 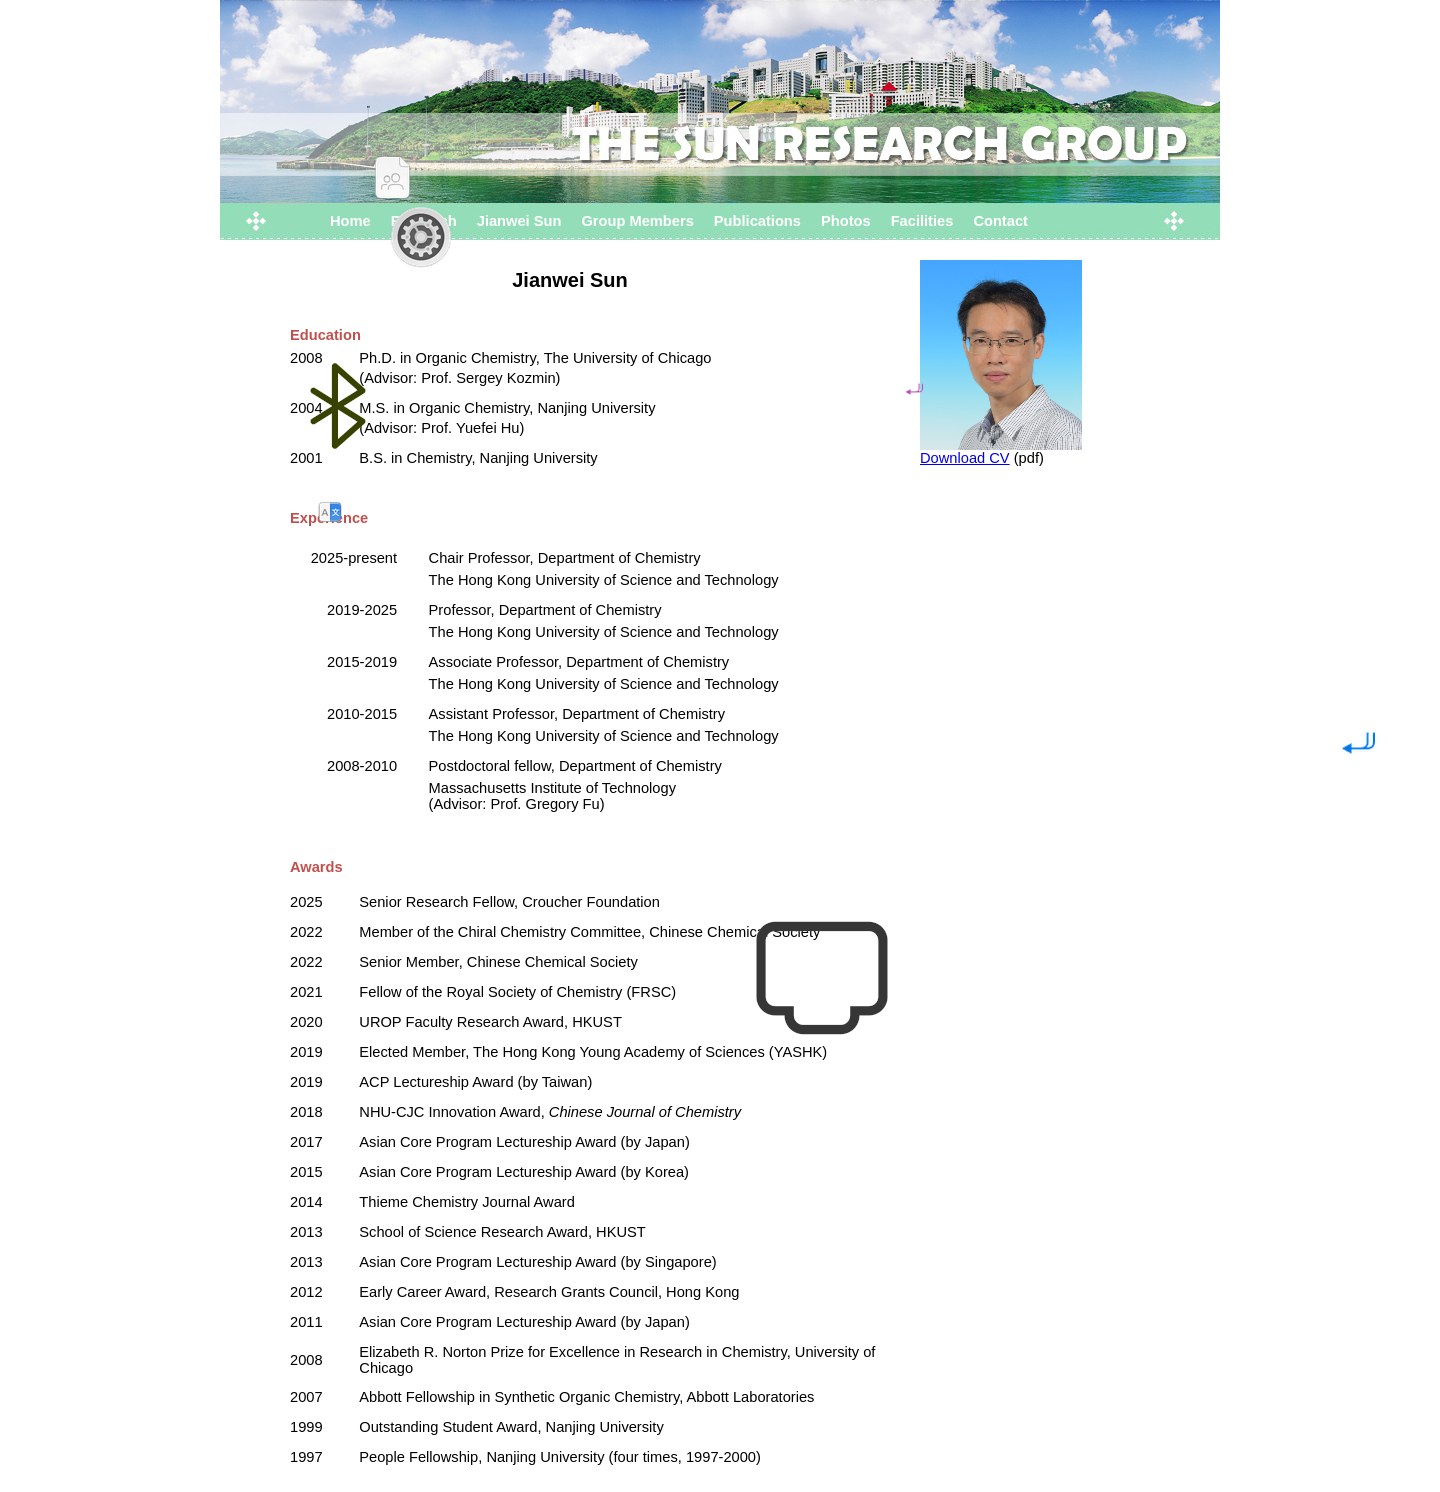 What do you see at coordinates (1358, 741) in the screenshot?
I see `reply to all recipients of an email` at bounding box center [1358, 741].